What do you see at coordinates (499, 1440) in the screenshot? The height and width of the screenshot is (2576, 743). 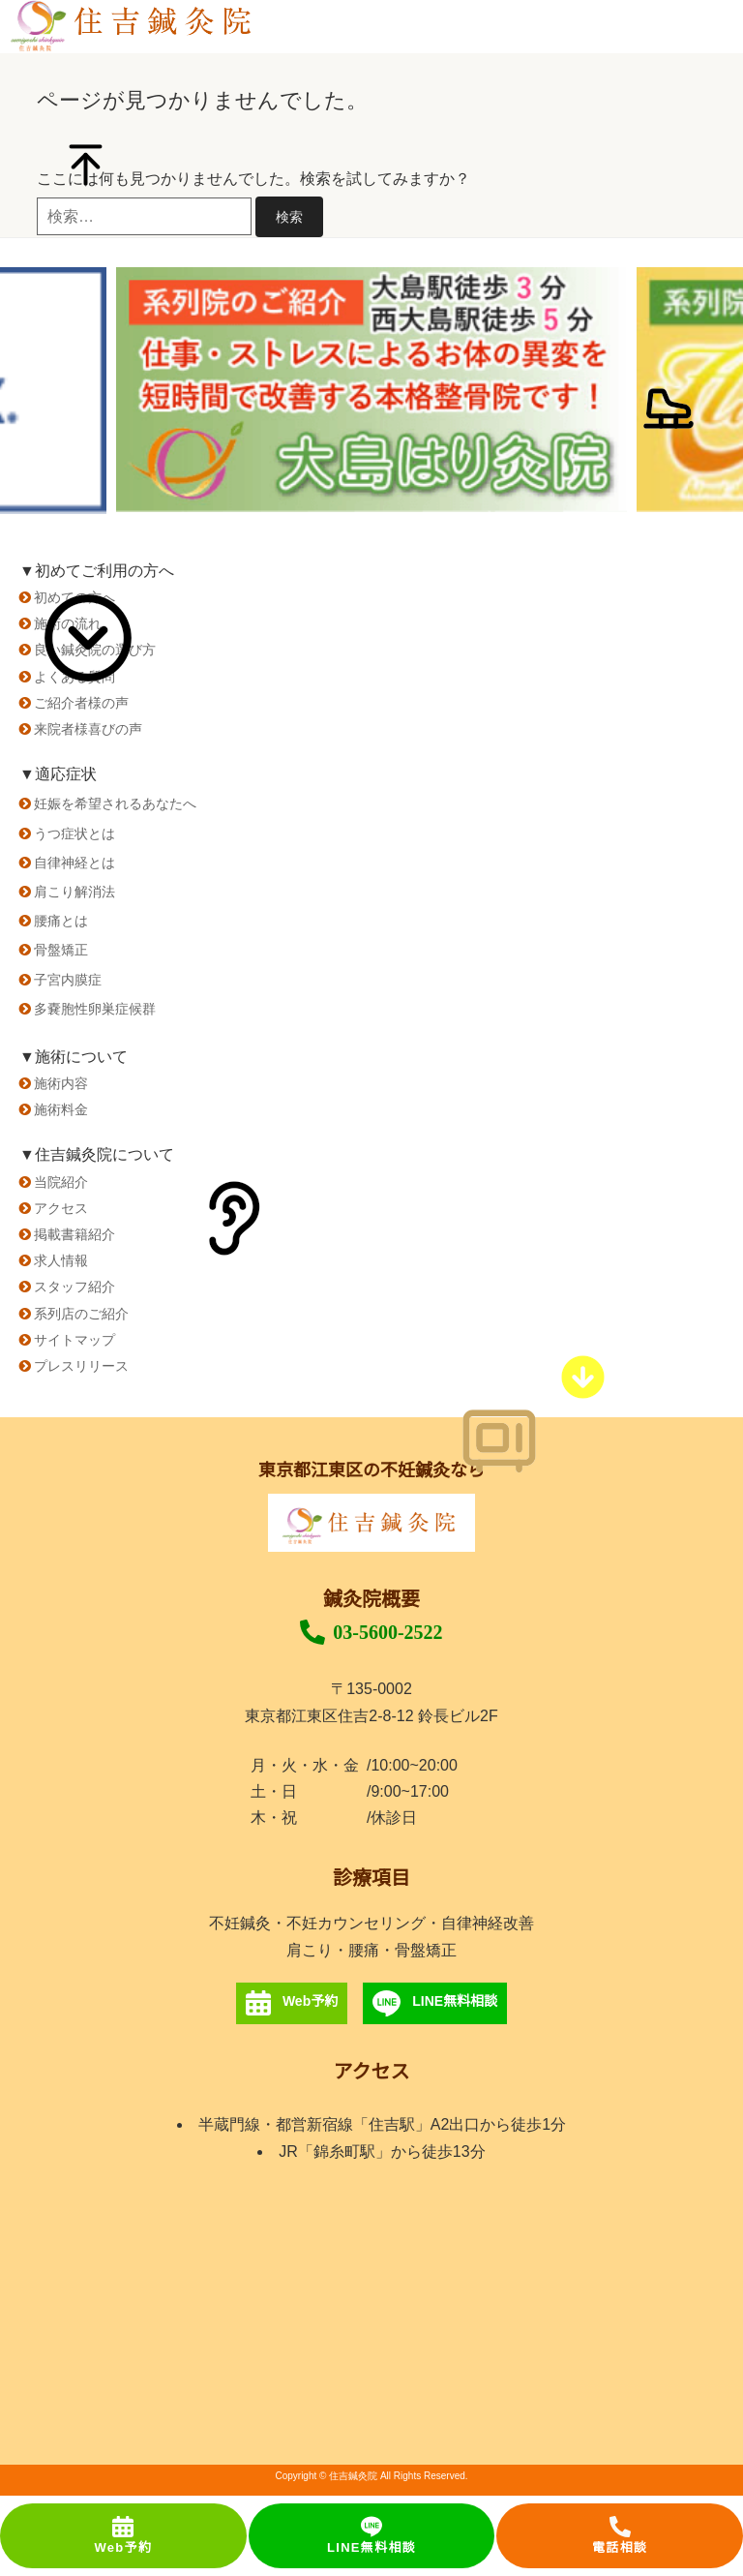 I see `access microwave or kitchen appliance controls` at bounding box center [499, 1440].